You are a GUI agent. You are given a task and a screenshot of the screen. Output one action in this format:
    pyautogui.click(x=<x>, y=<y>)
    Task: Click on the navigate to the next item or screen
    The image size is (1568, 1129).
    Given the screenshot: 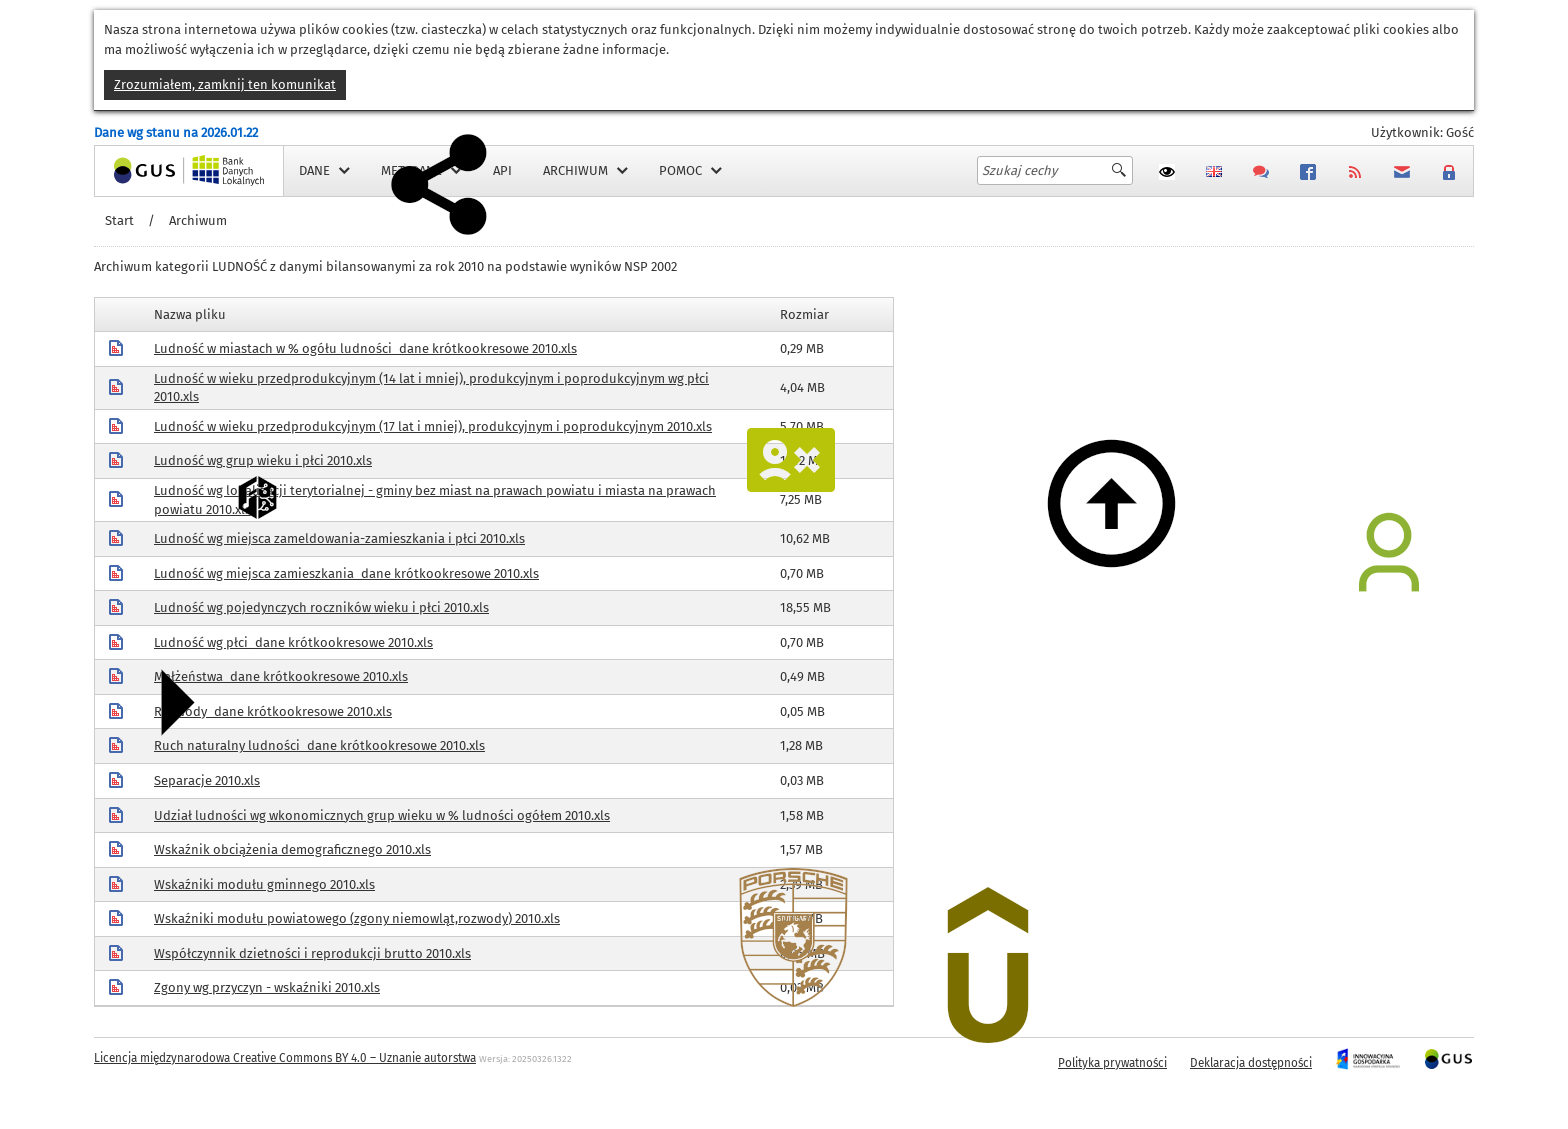 What is the action you would take?
    pyautogui.click(x=172, y=702)
    